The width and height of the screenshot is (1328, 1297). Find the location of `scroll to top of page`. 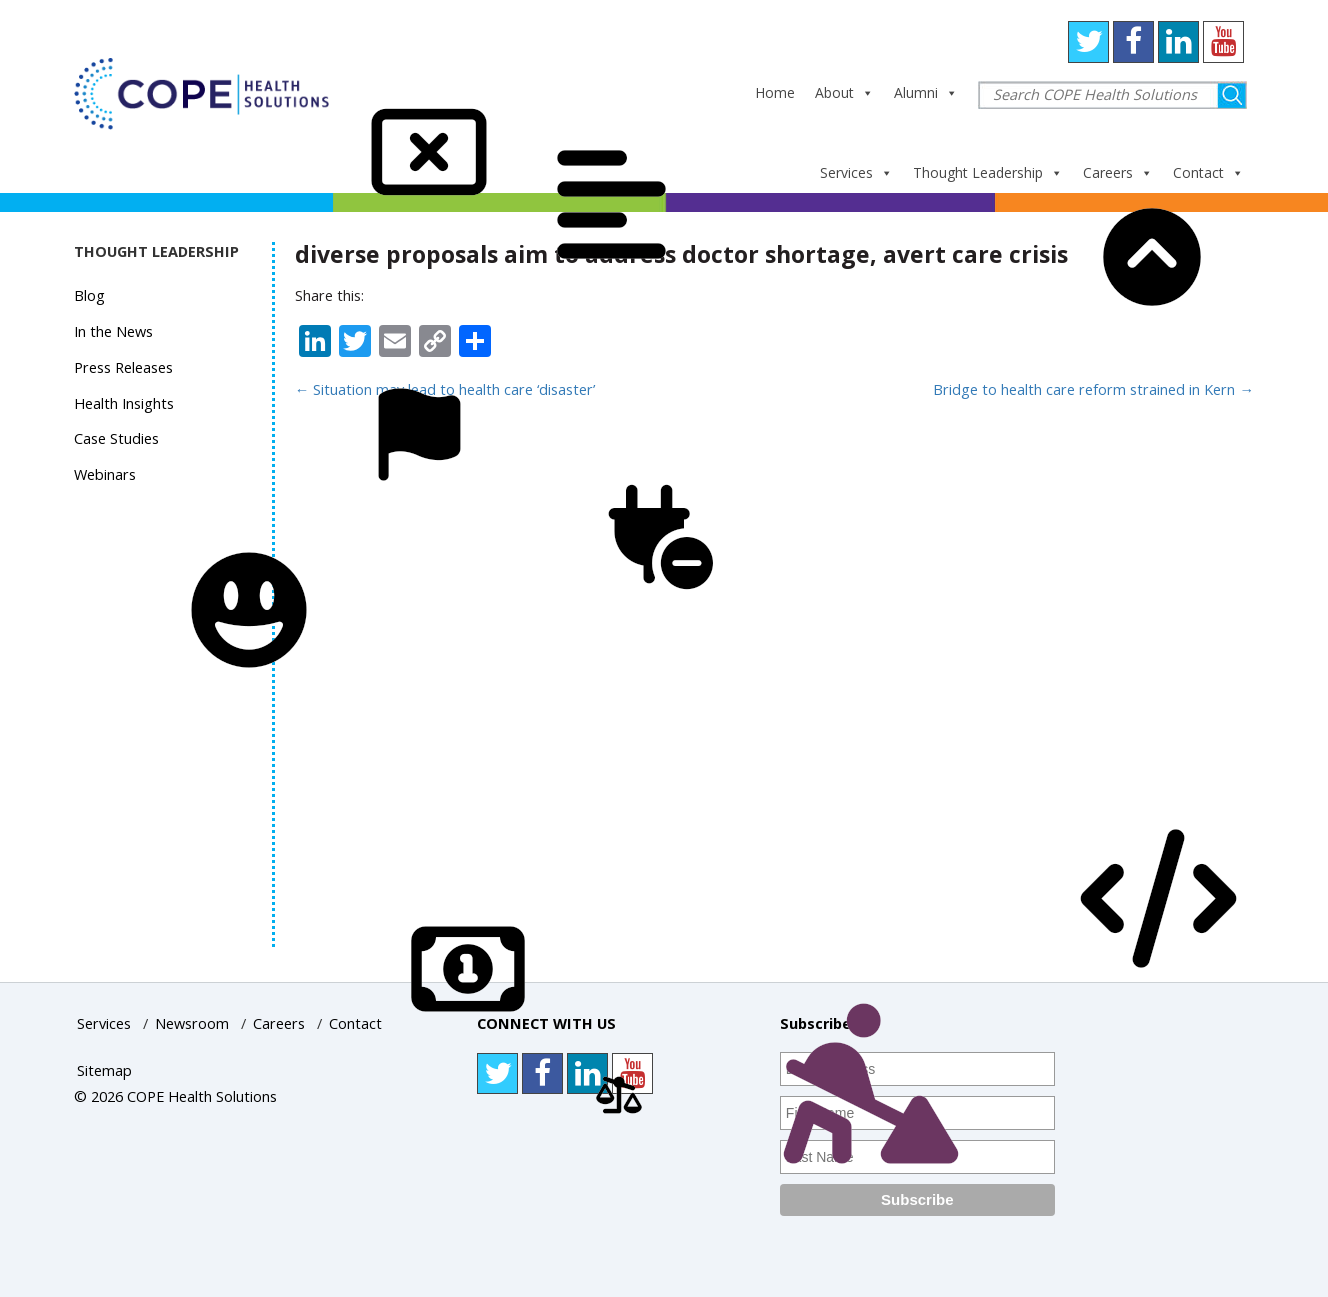

scroll to top of page is located at coordinates (1152, 257).